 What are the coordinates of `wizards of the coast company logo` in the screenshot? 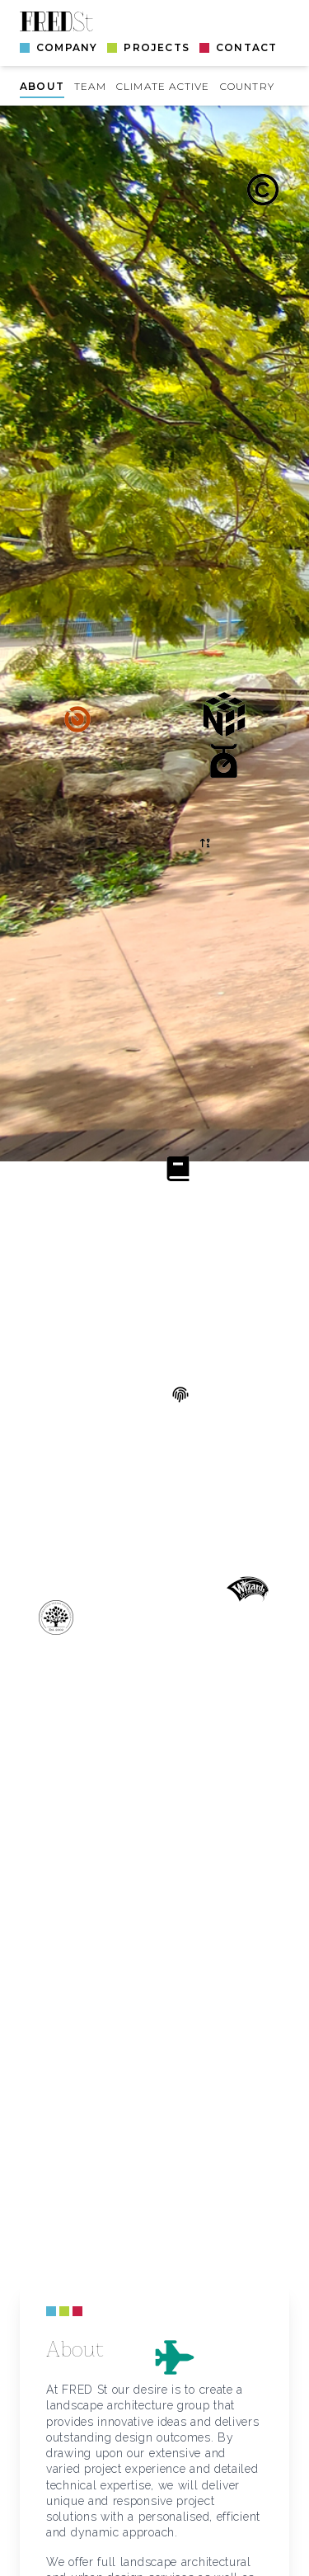 It's located at (247, 1589).